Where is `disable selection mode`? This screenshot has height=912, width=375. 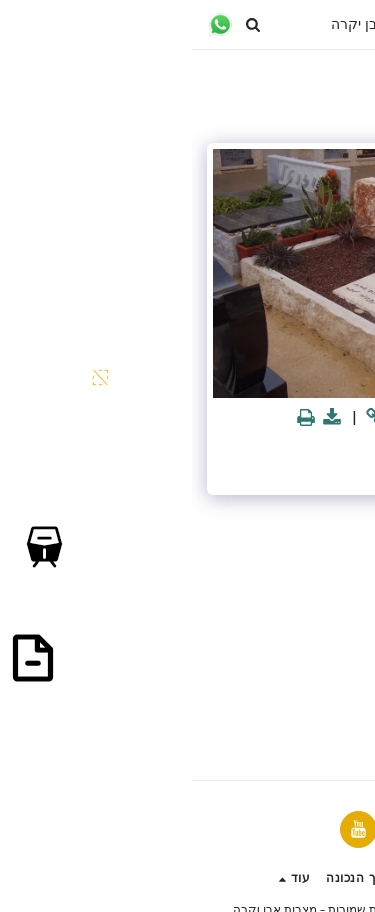
disable selection mode is located at coordinates (100, 377).